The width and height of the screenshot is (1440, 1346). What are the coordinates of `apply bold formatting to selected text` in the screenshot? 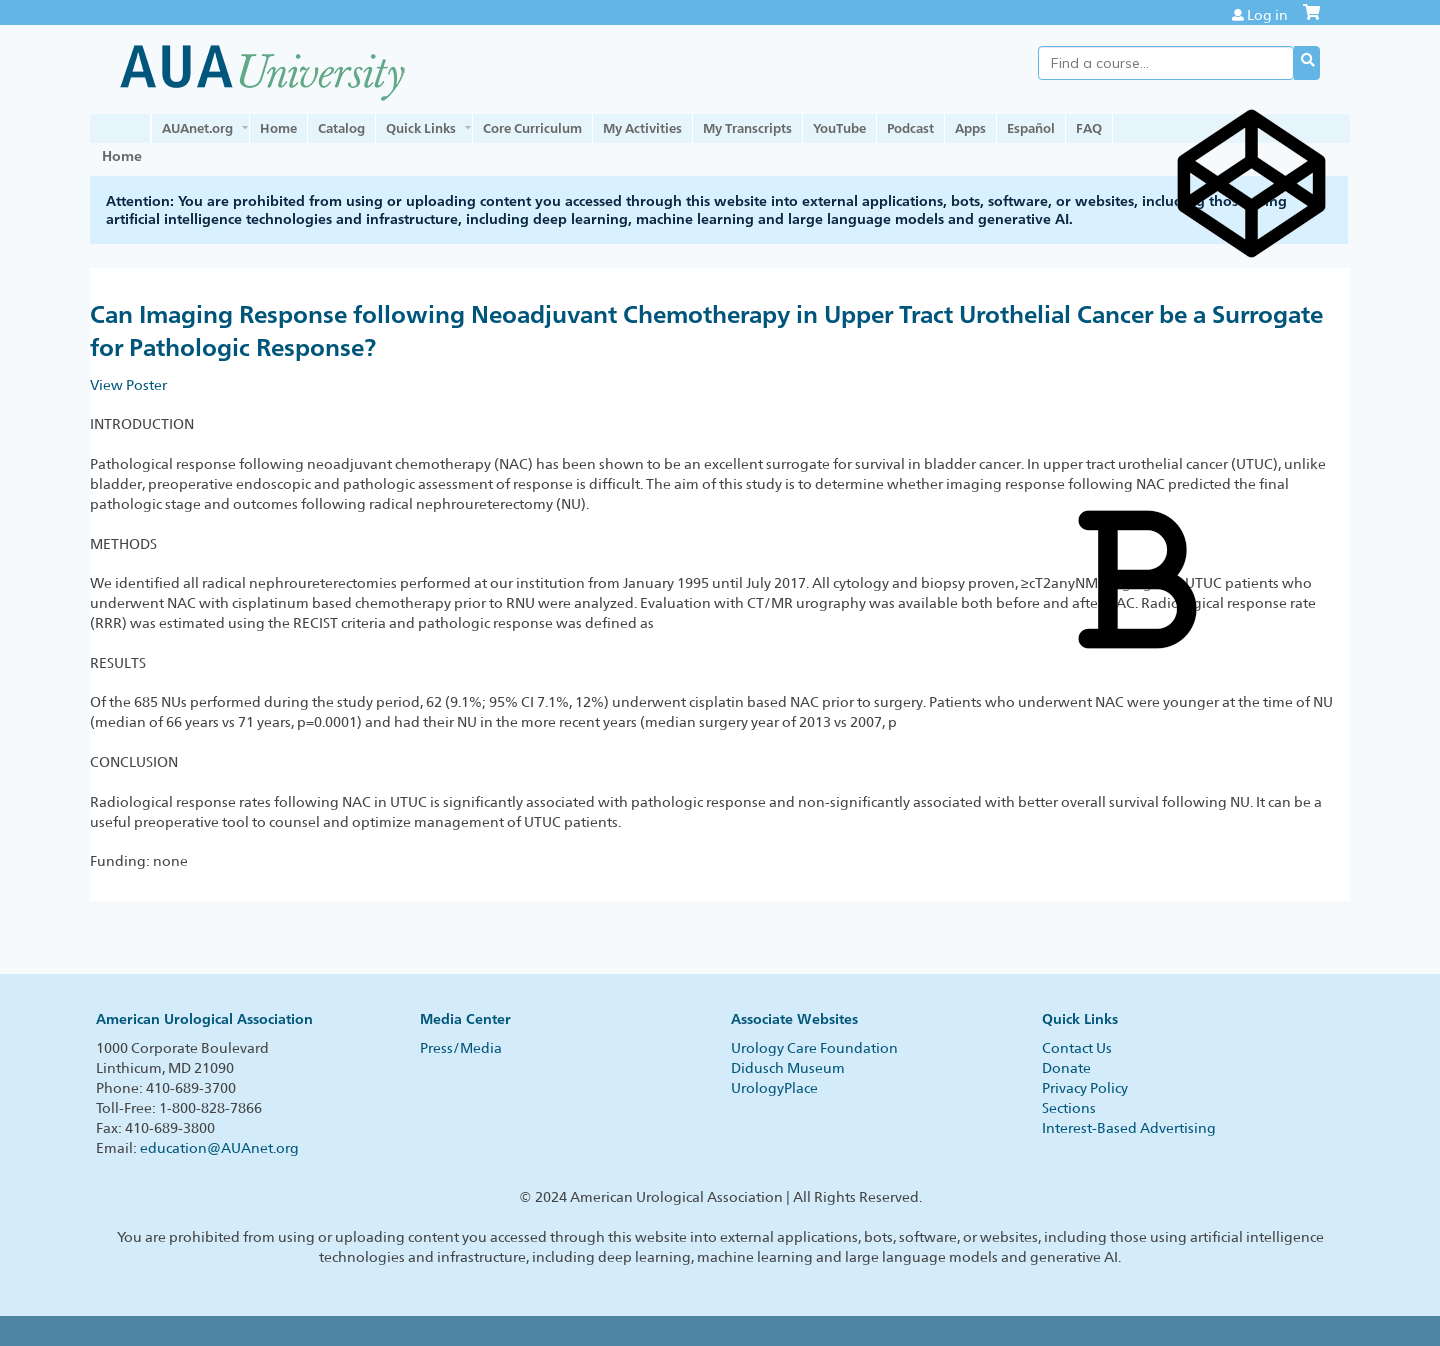 It's located at (1137, 579).